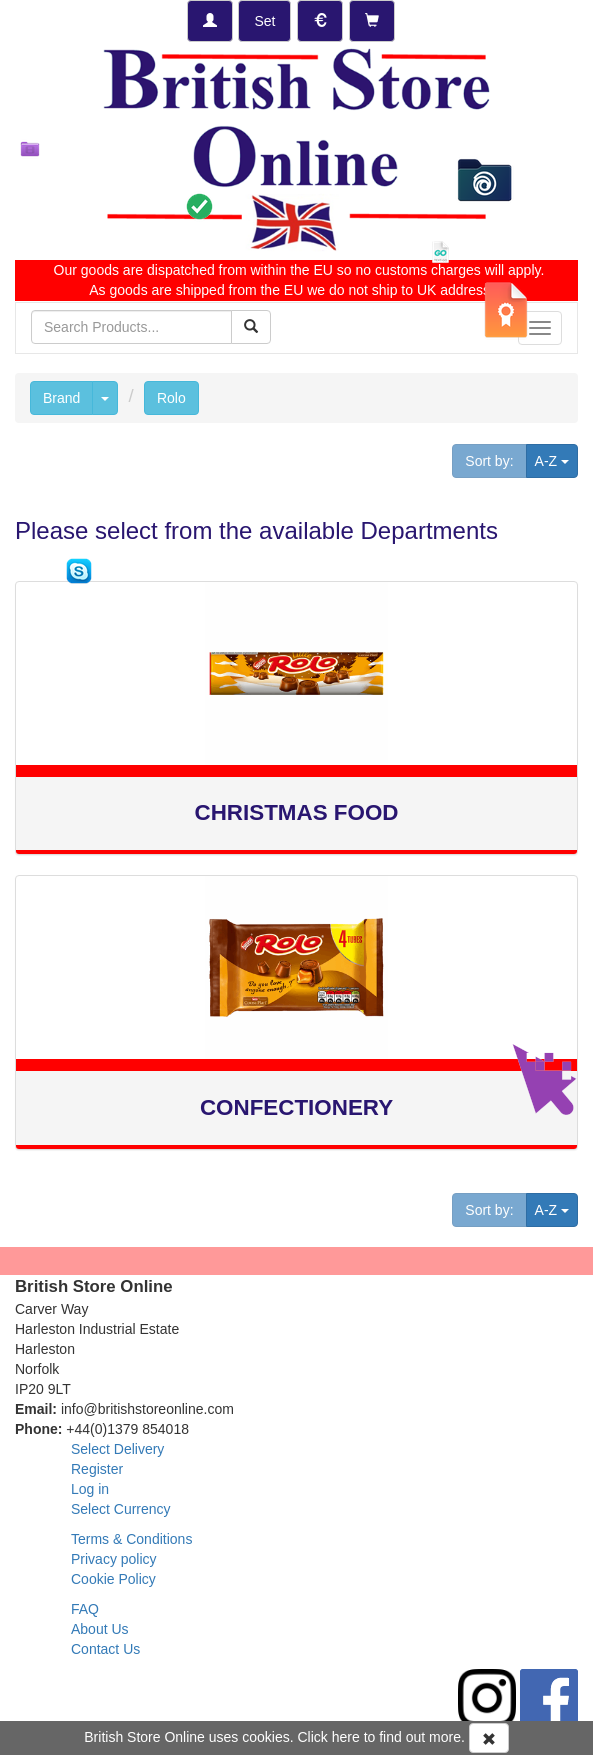 This screenshot has height=1755, width=593. I want to click on indicates a completed or successful action, so click(199, 206).